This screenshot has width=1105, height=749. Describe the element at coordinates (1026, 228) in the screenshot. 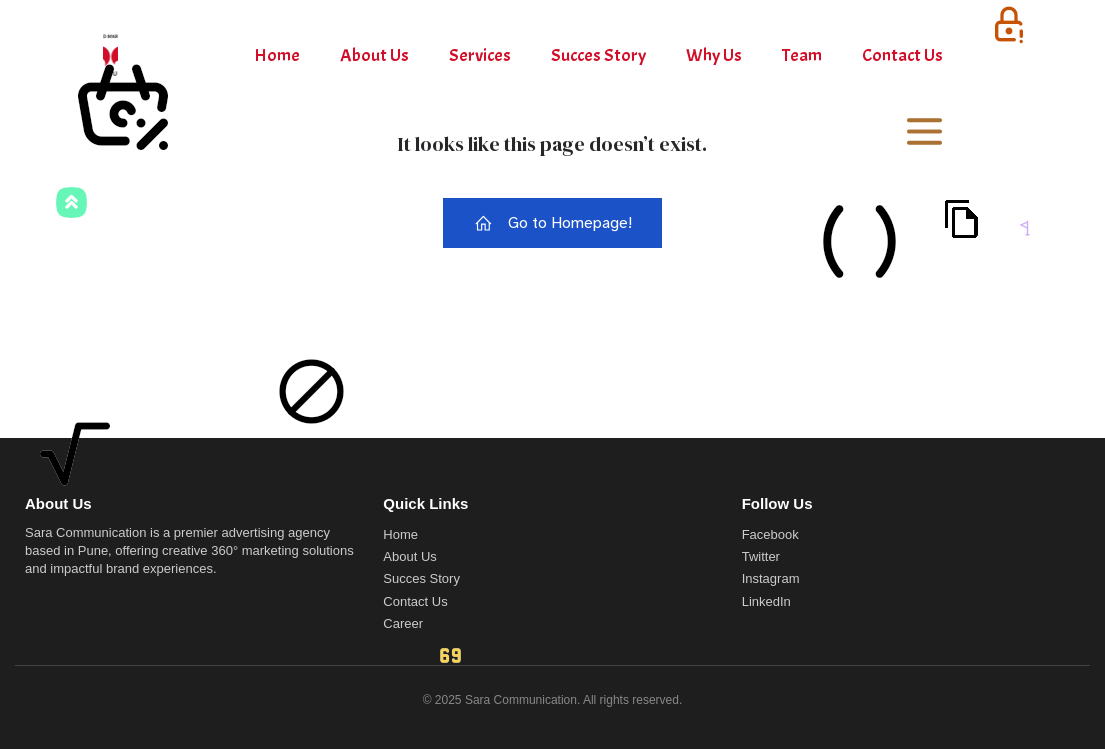

I see `mark or flag an important item` at that location.